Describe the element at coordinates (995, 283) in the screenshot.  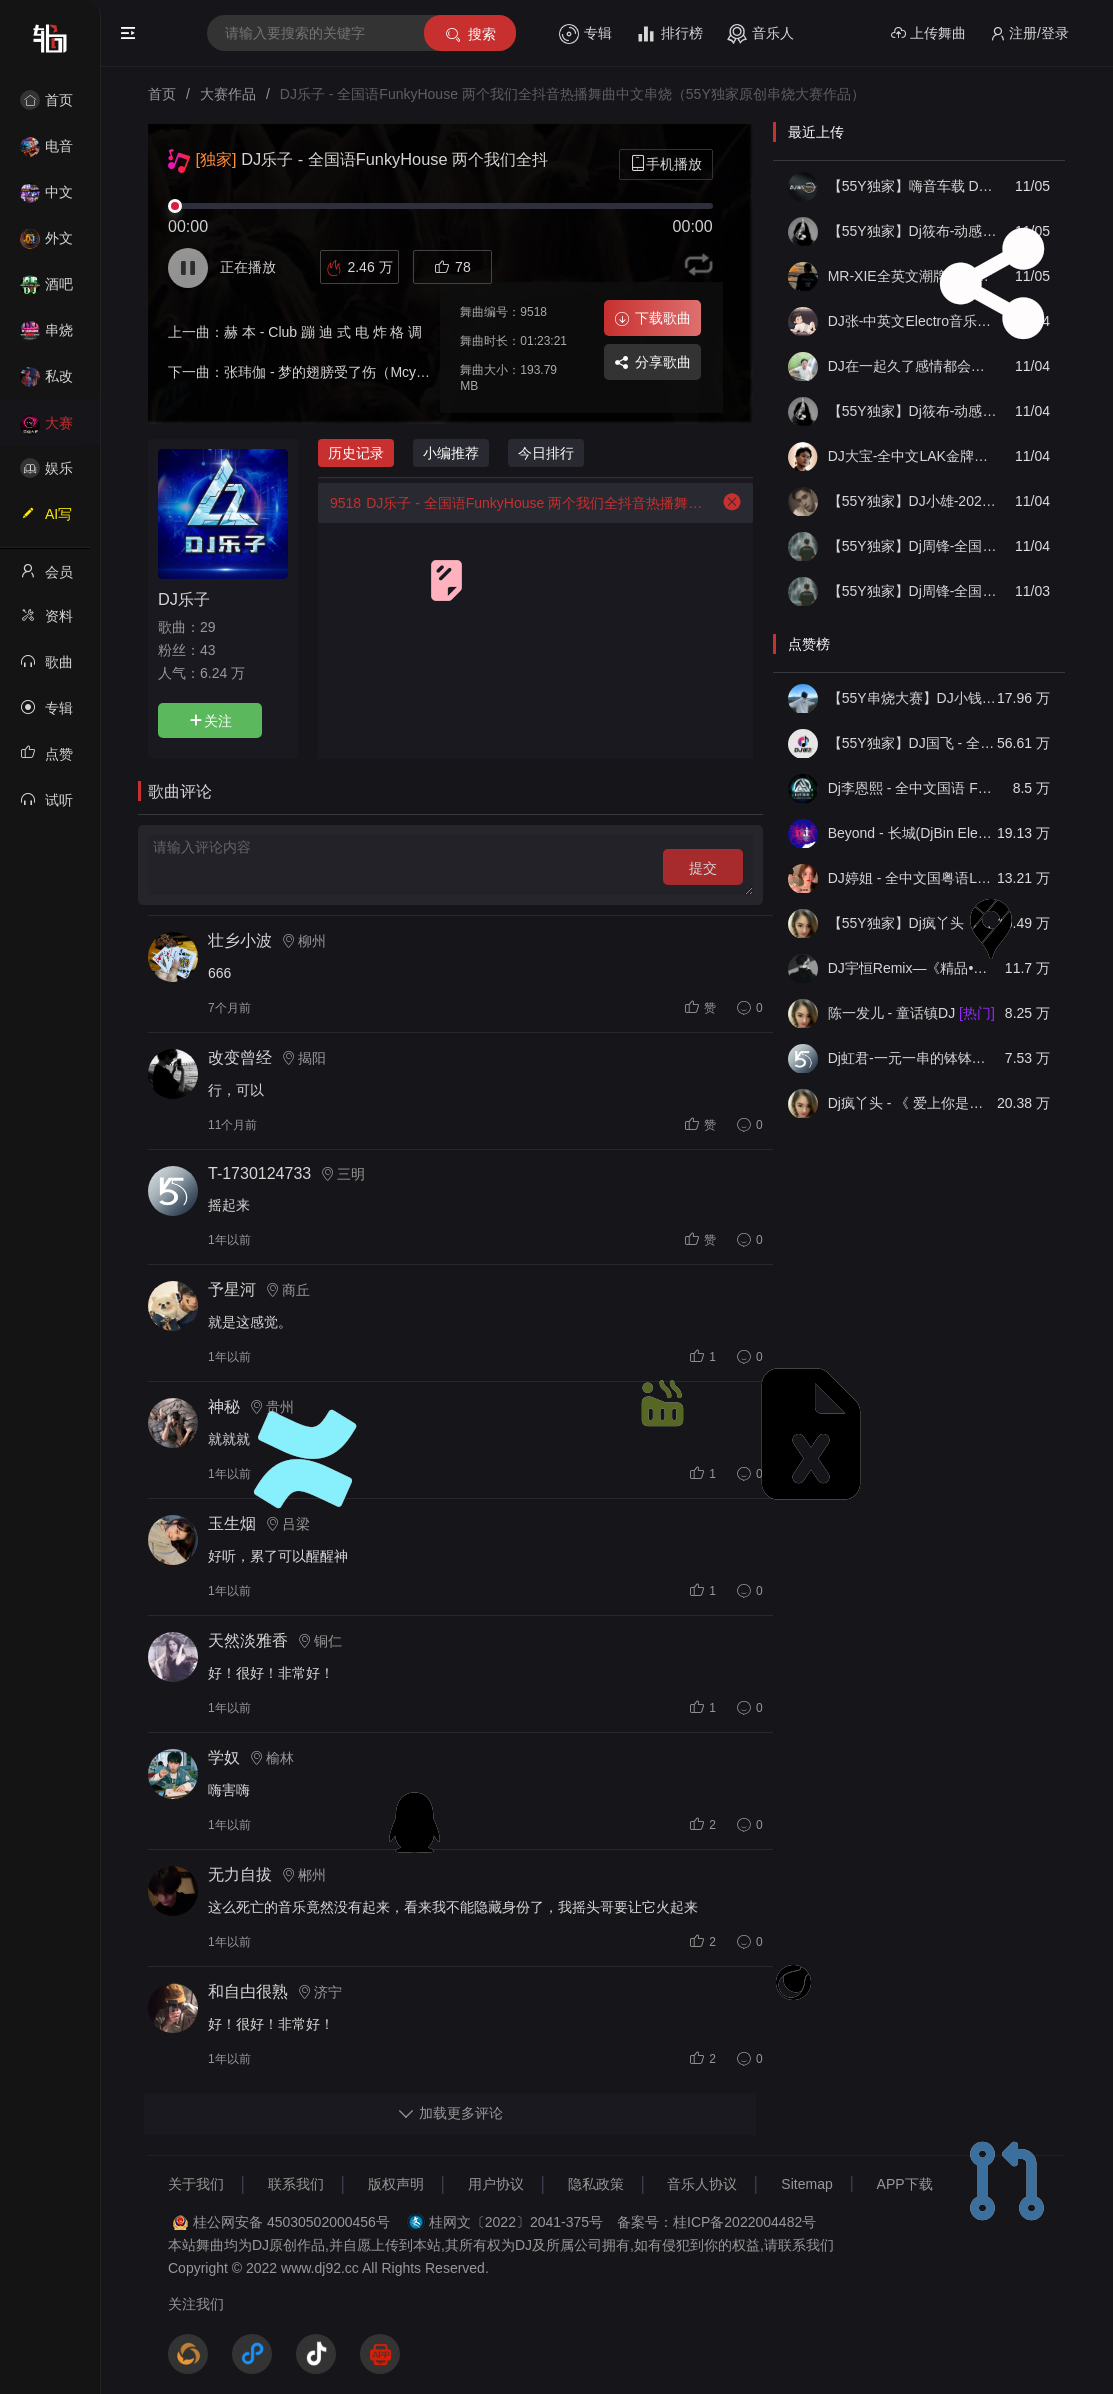
I see `share content with others` at that location.